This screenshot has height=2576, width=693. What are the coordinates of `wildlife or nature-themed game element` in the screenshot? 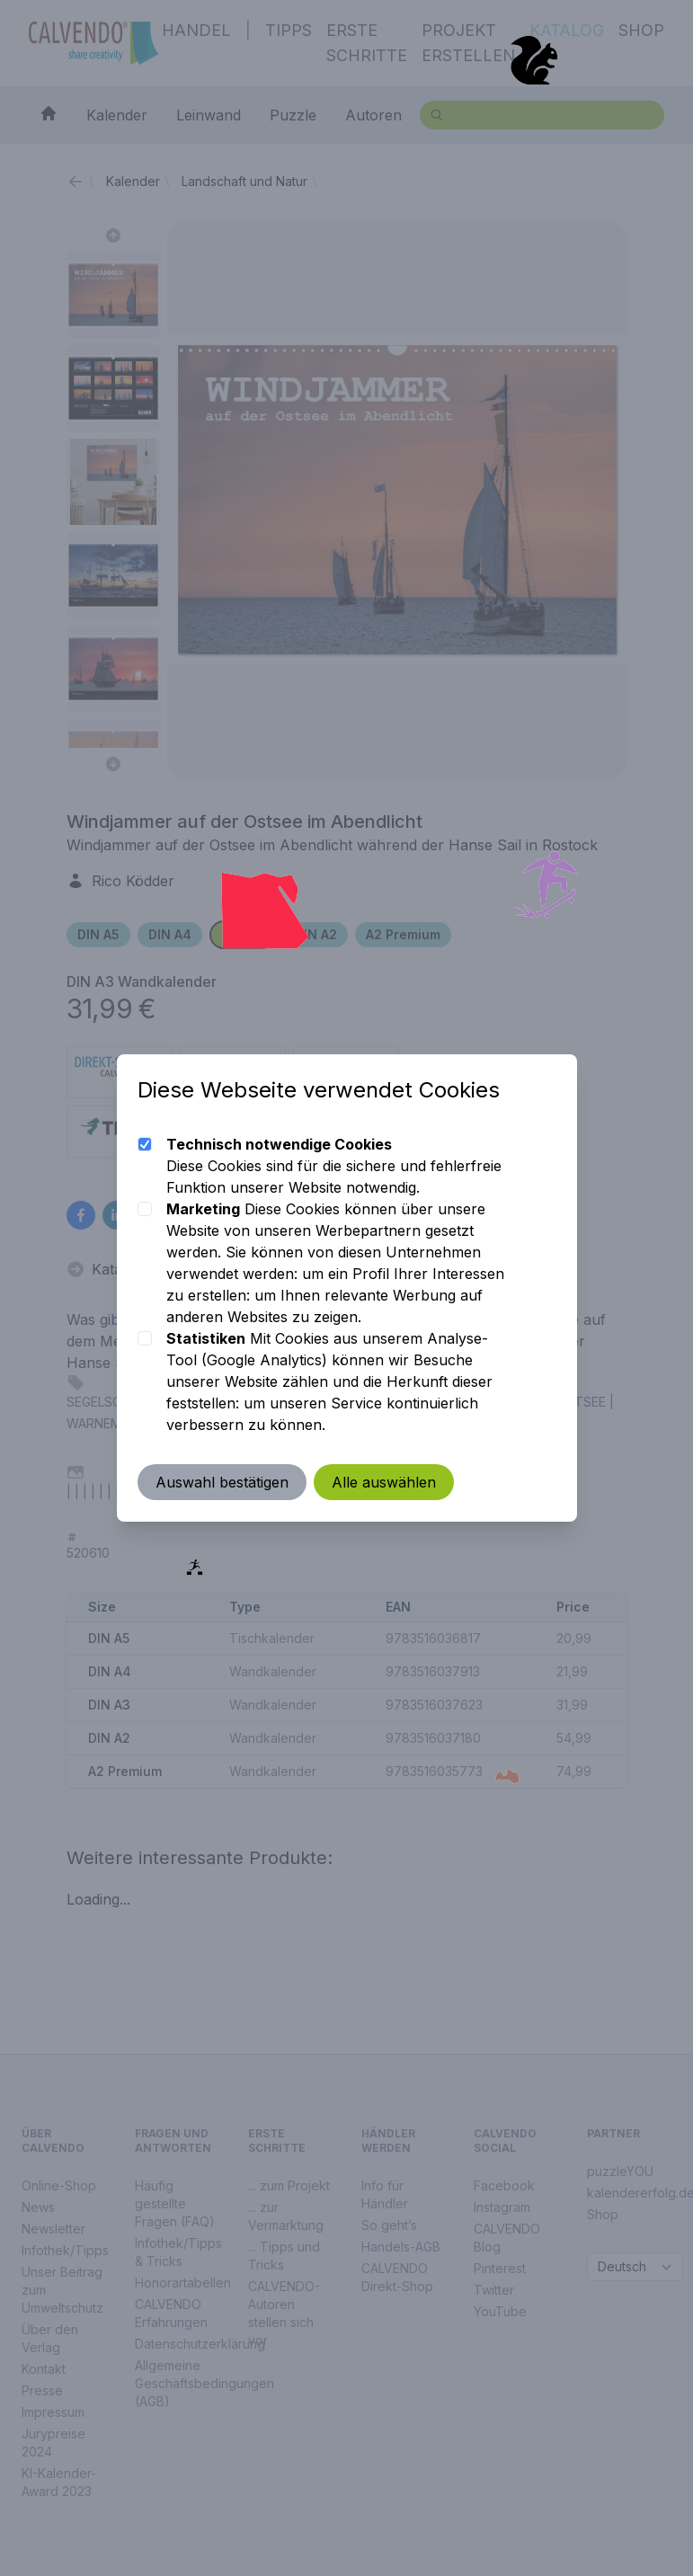 It's located at (534, 60).